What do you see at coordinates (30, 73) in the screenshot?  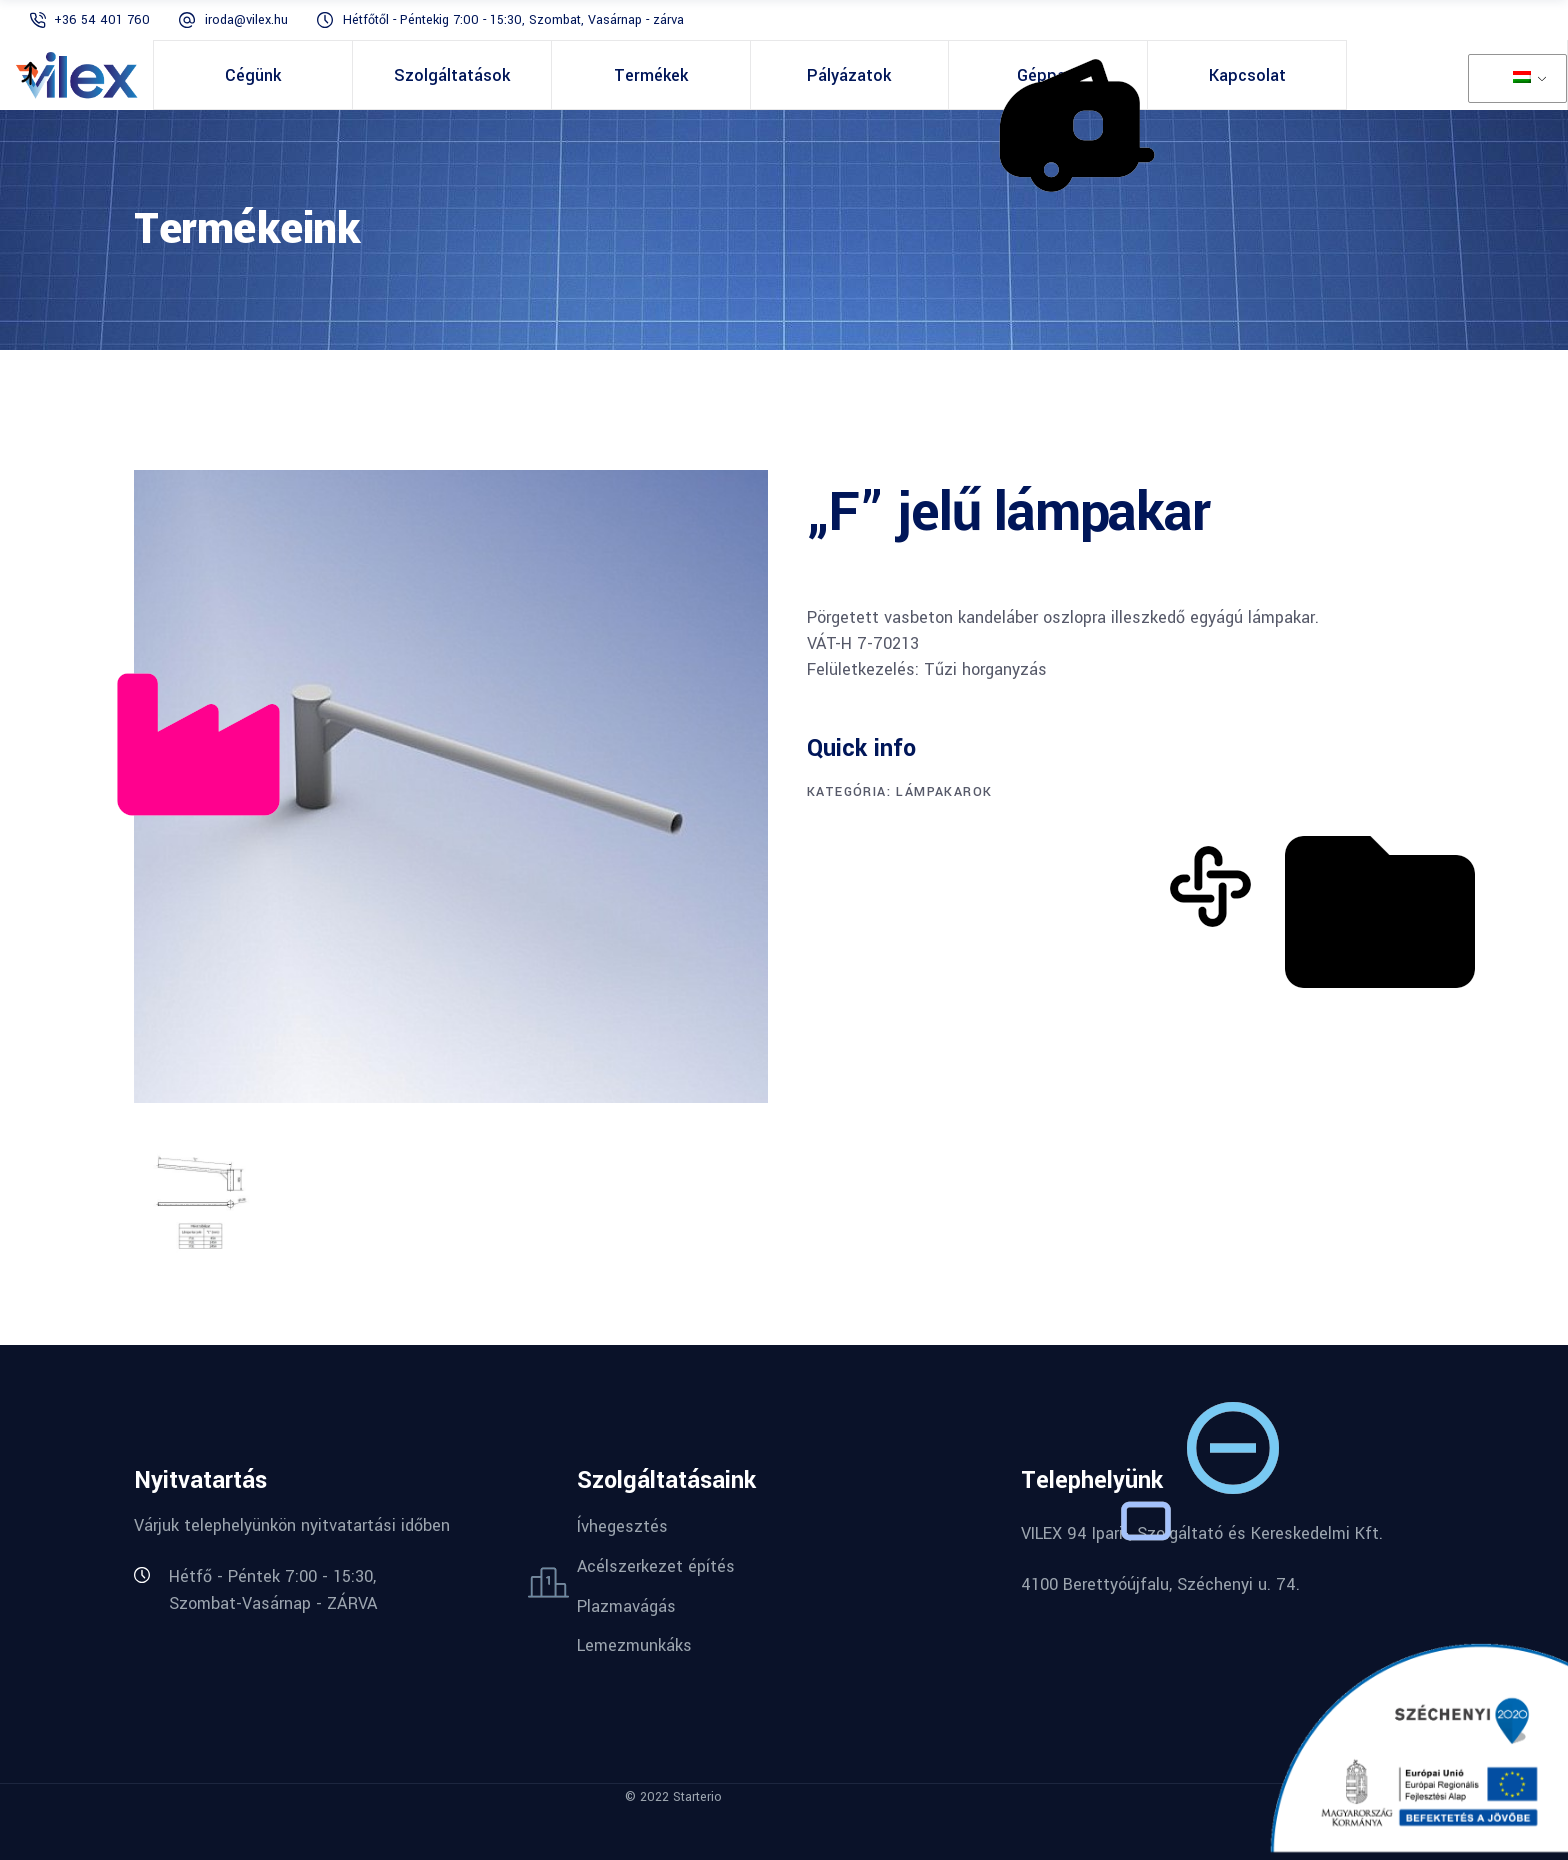 I see `merge content or branches to the left` at bounding box center [30, 73].